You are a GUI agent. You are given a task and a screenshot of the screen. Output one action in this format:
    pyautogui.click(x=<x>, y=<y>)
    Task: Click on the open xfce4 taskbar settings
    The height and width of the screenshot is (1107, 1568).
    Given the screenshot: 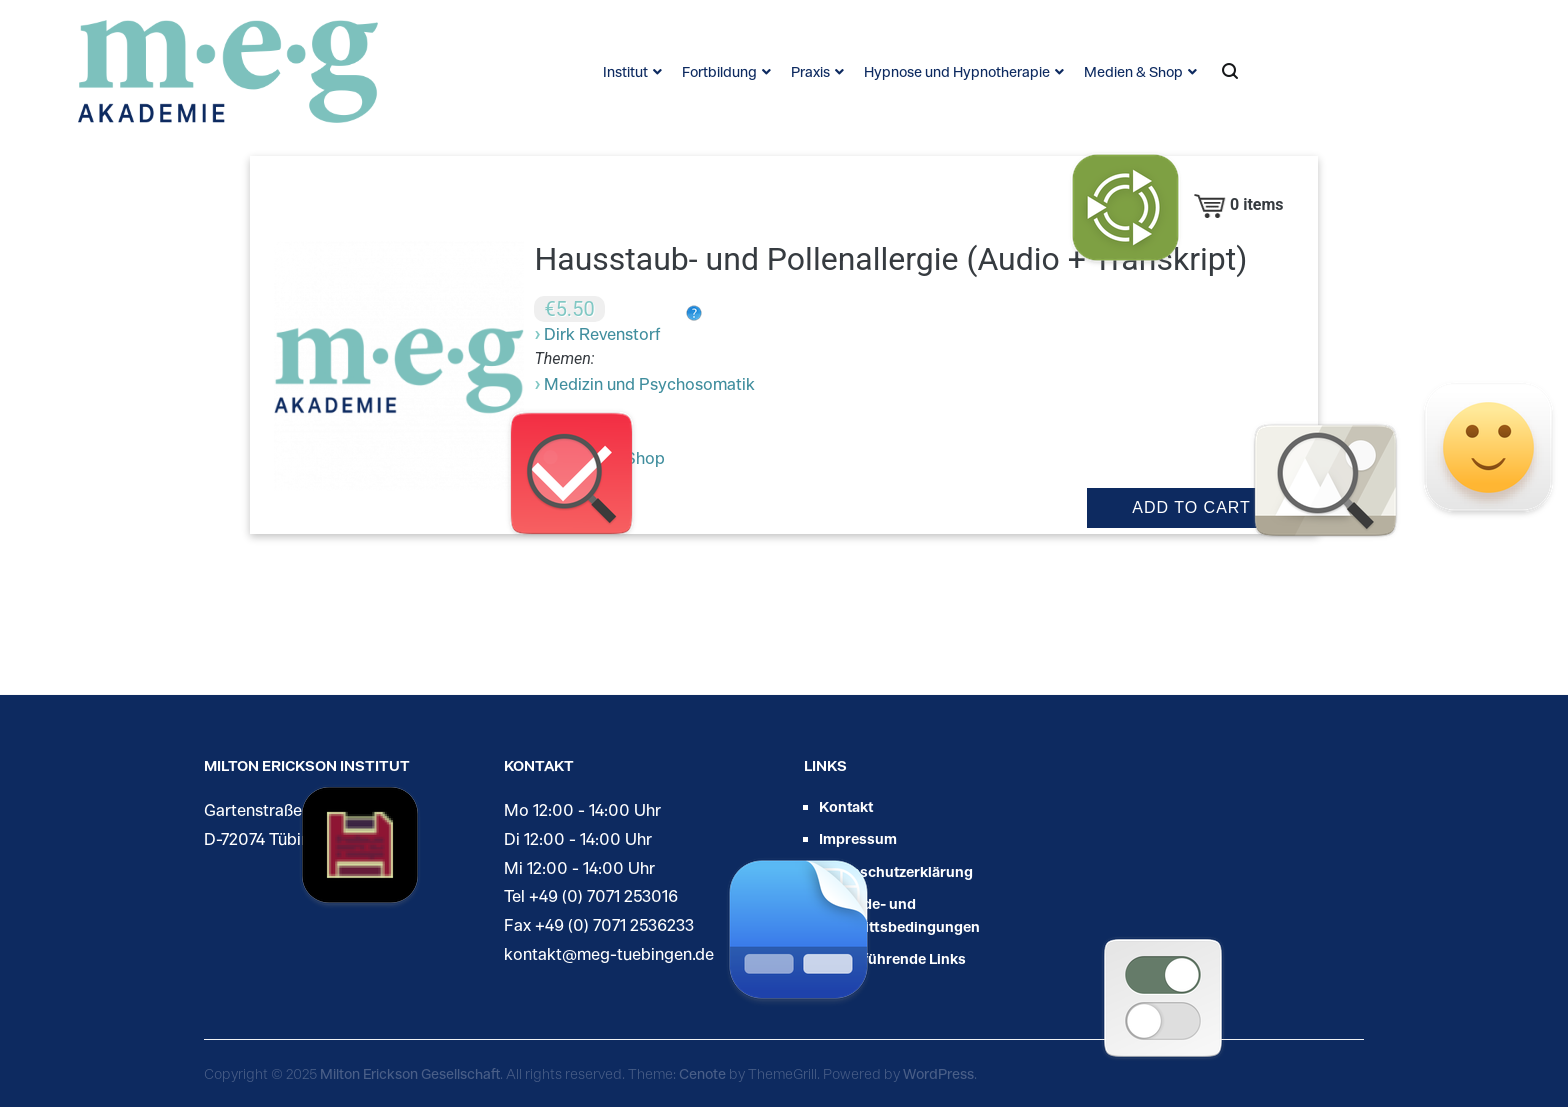 What is the action you would take?
    pyautogui.click(x=798, y=929)
    